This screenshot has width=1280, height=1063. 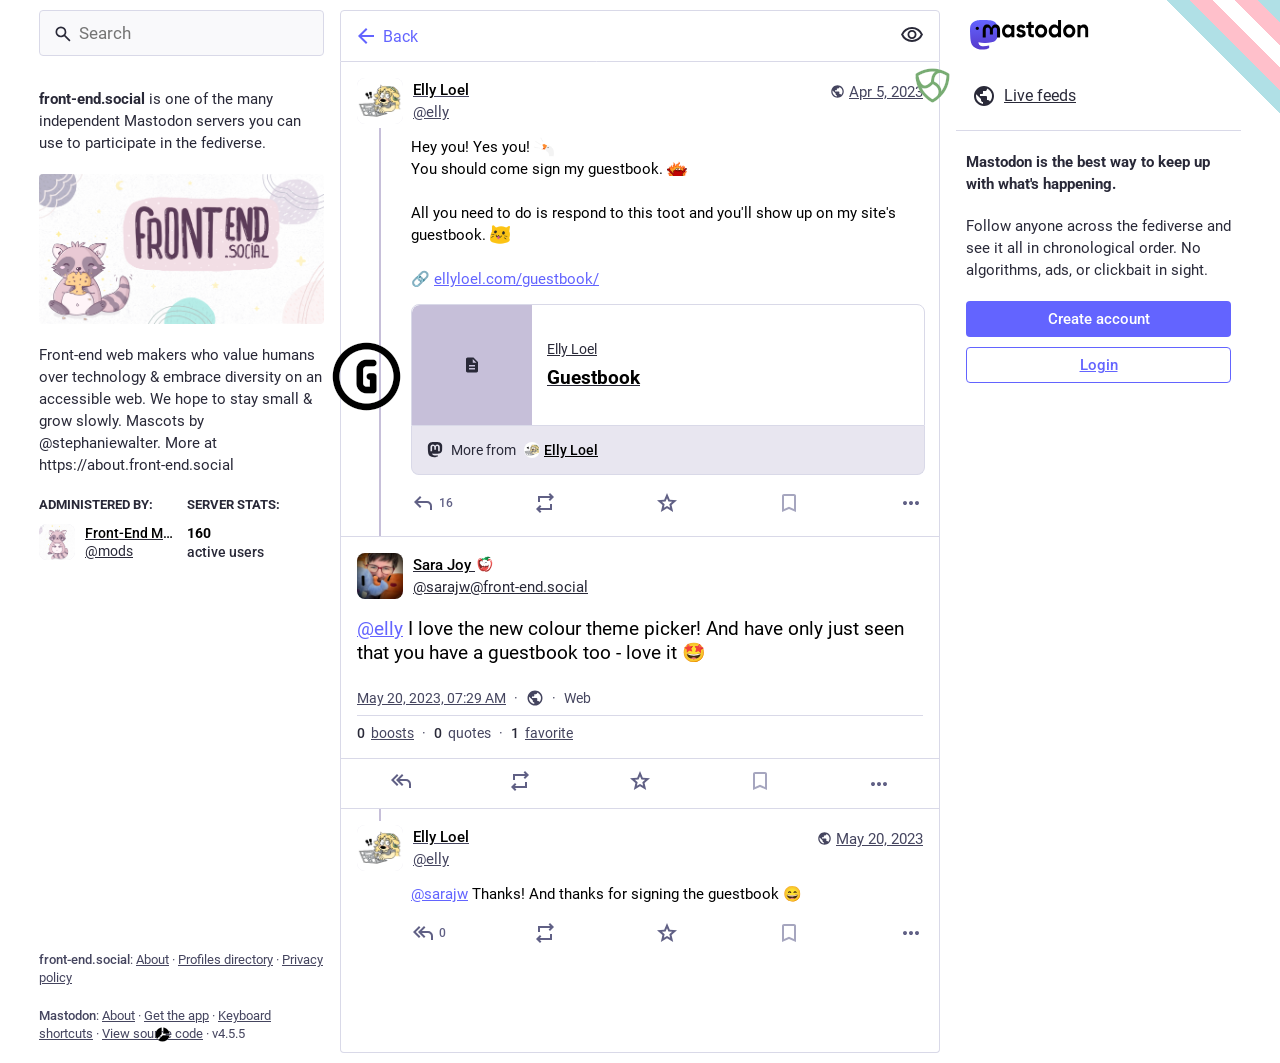 What do you see at coordinates (162, 1034) in the screenshot?
I see `view data breakdown by category` at bounding box center [162, 1034].